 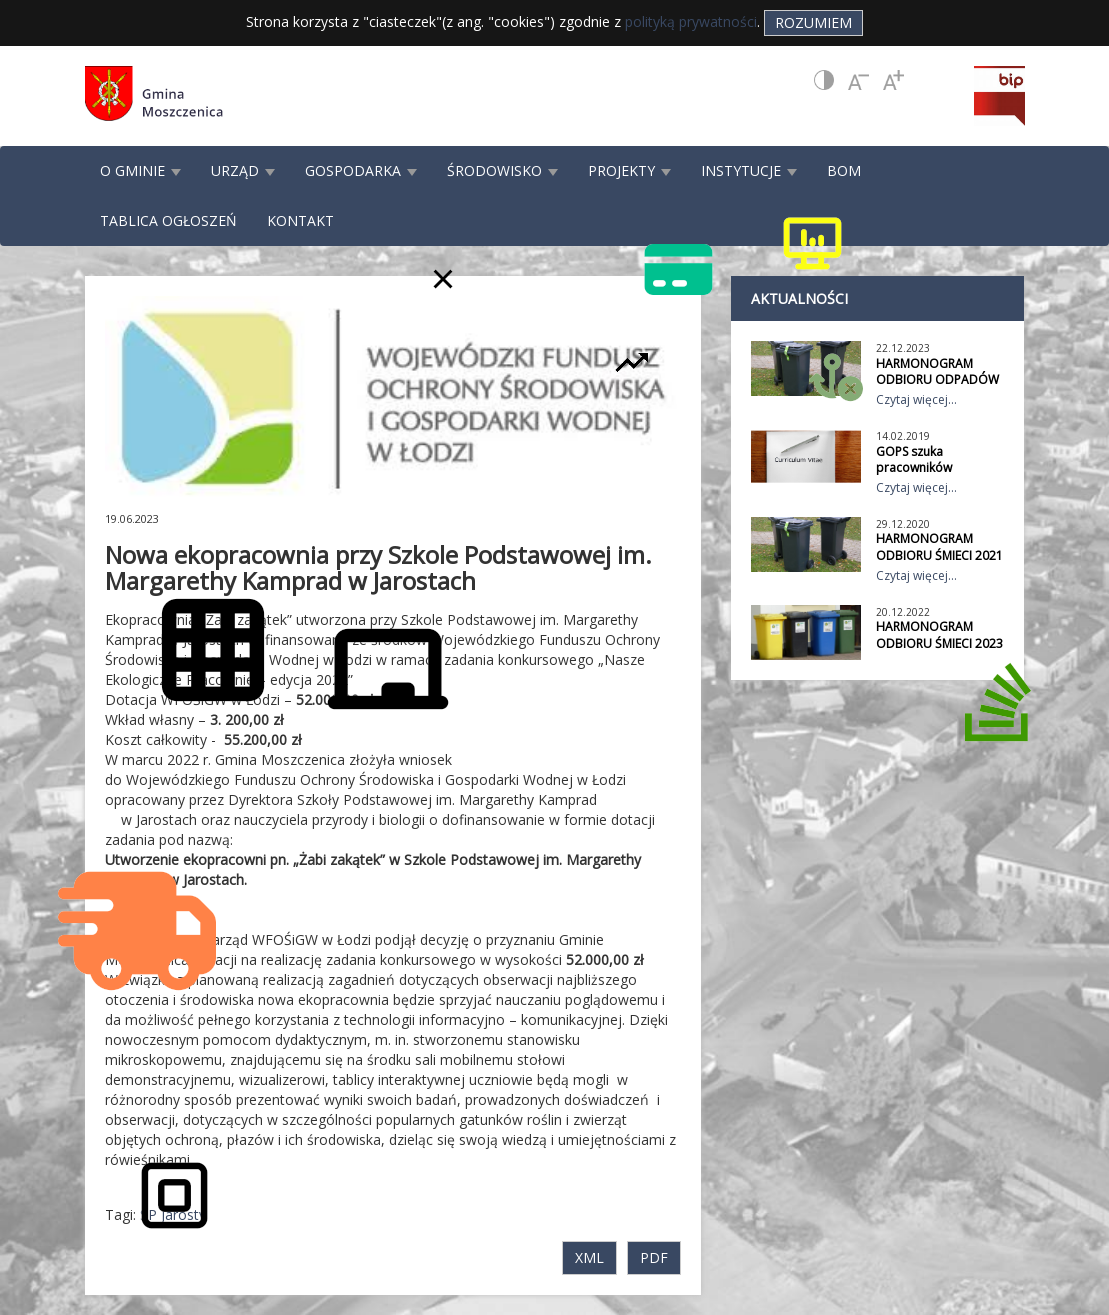 I want to click on indicates express or fast shipping, so click(x=137, y=927).